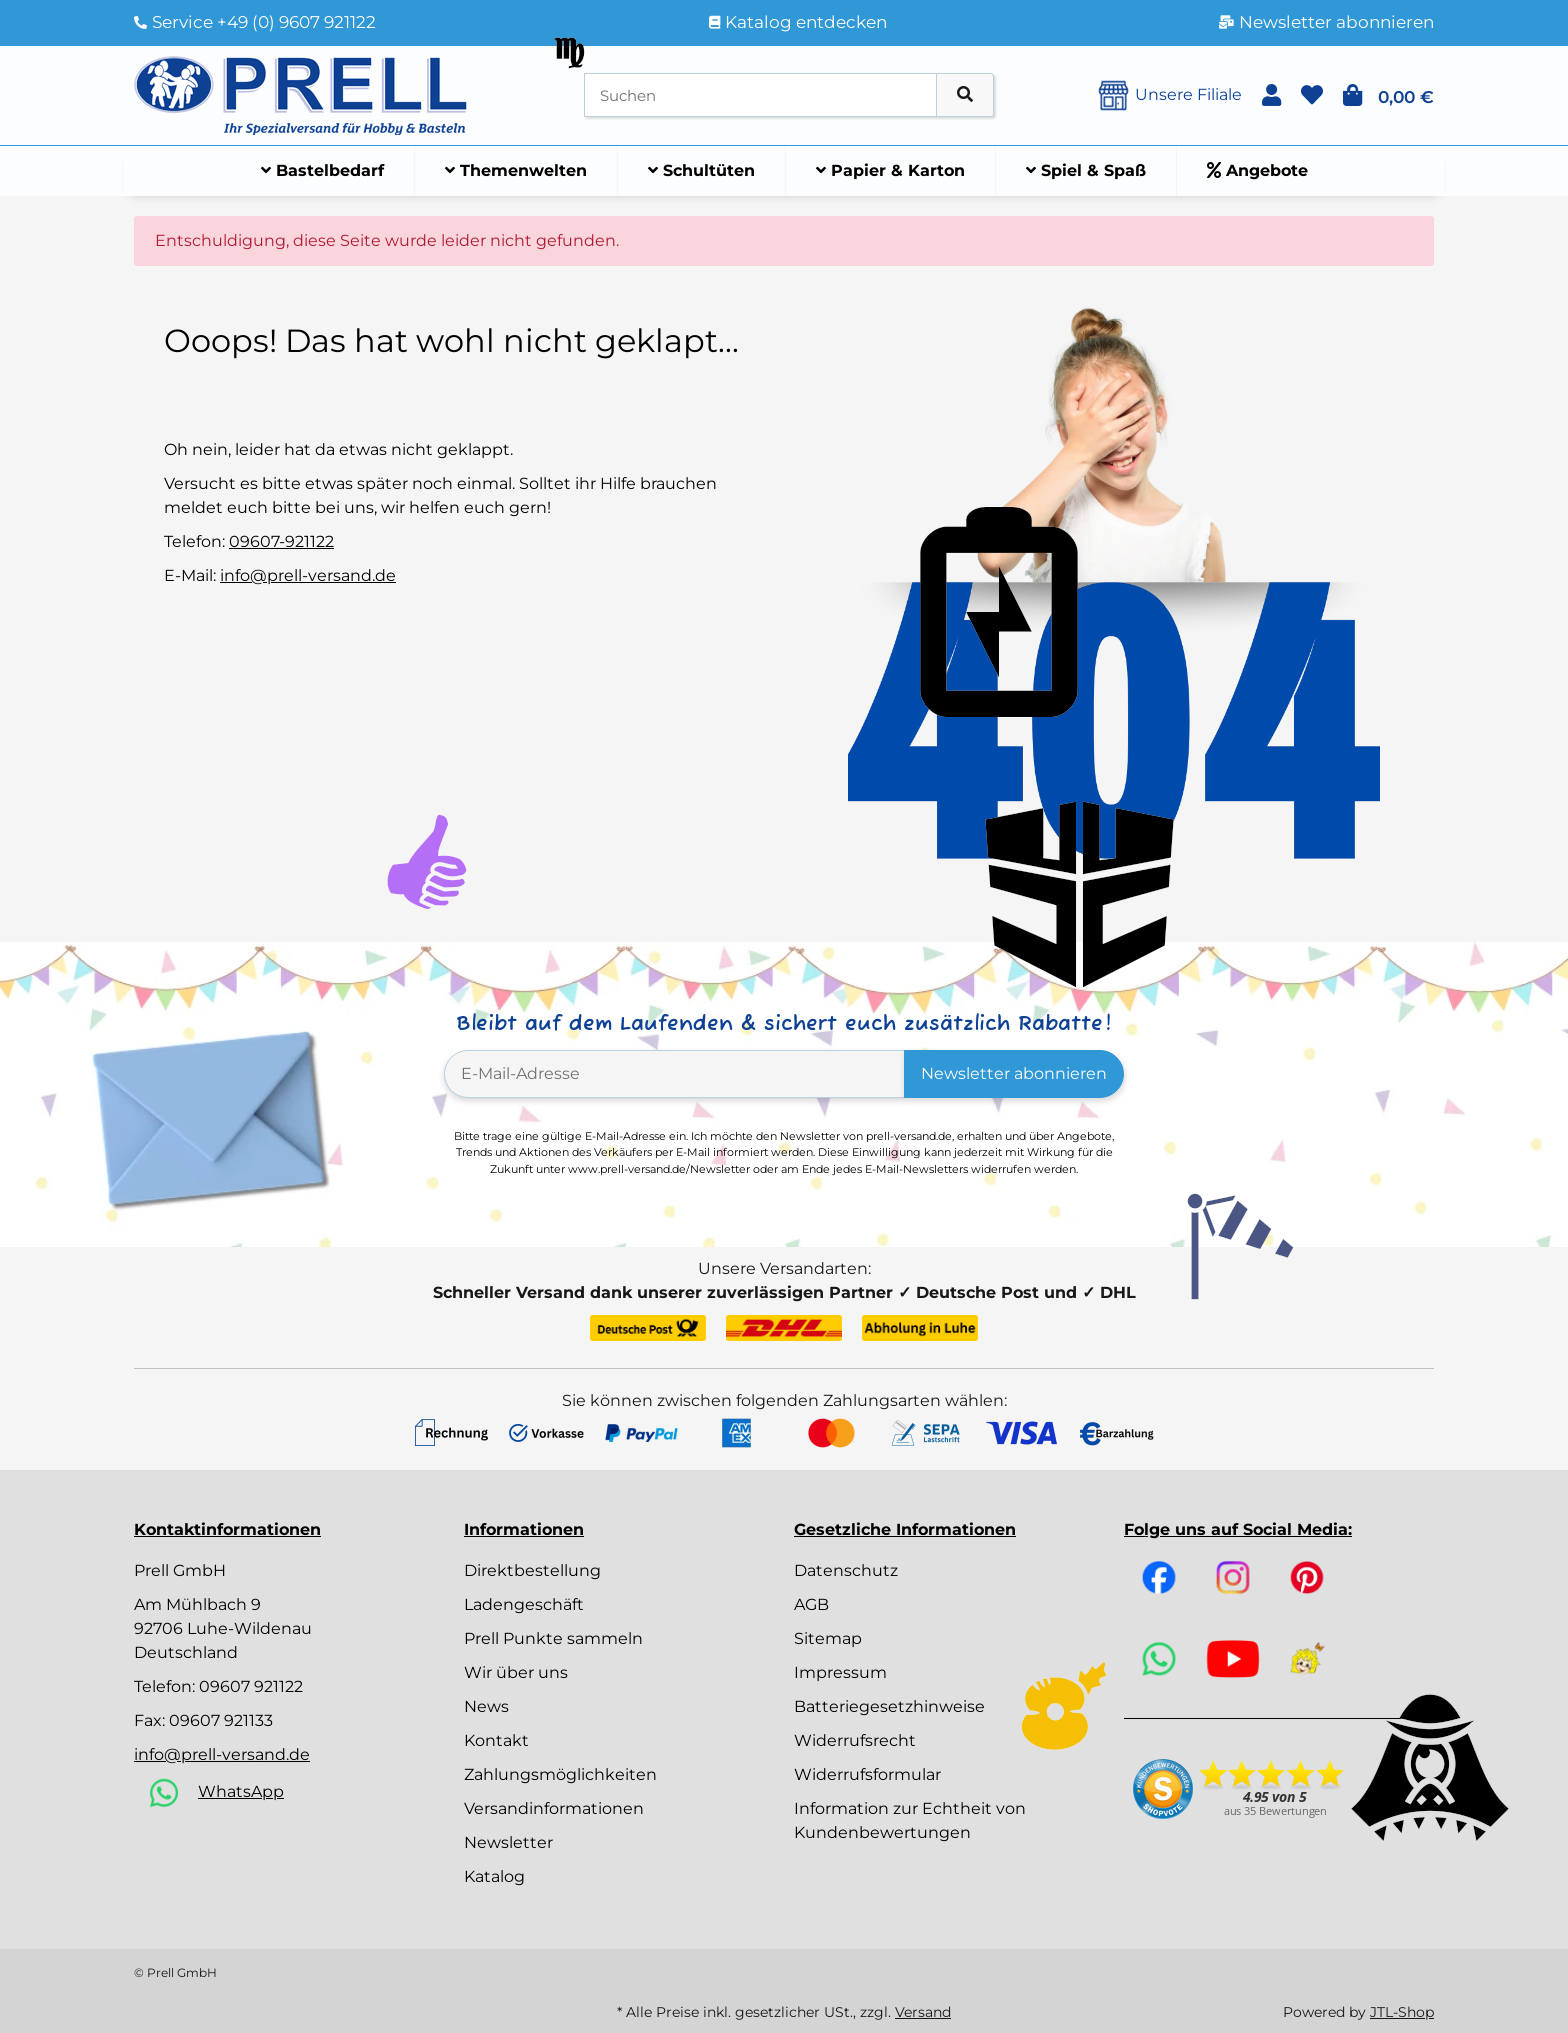  What do you see at coordinates (569, 53) in the screenshot?
I see `indicates virgo zodiac sign` at bounding box center [569, 53].